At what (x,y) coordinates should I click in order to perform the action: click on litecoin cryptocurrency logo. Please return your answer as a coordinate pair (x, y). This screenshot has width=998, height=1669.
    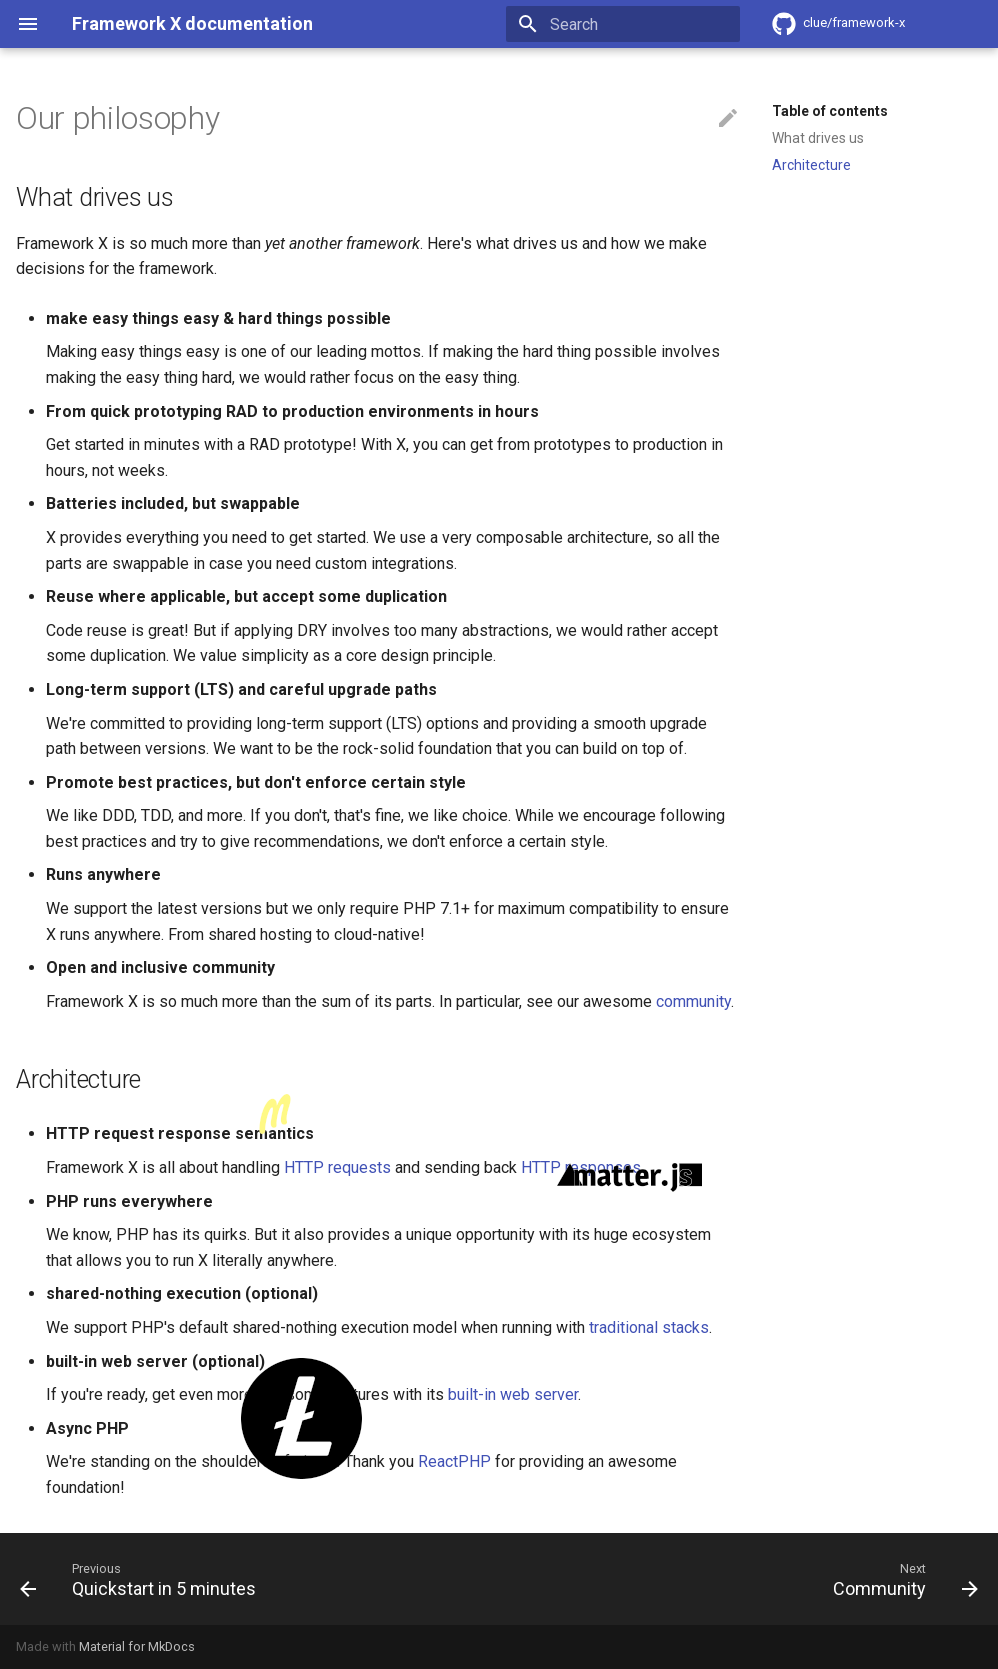
    Looking at the image, I should click on (301, 1418).